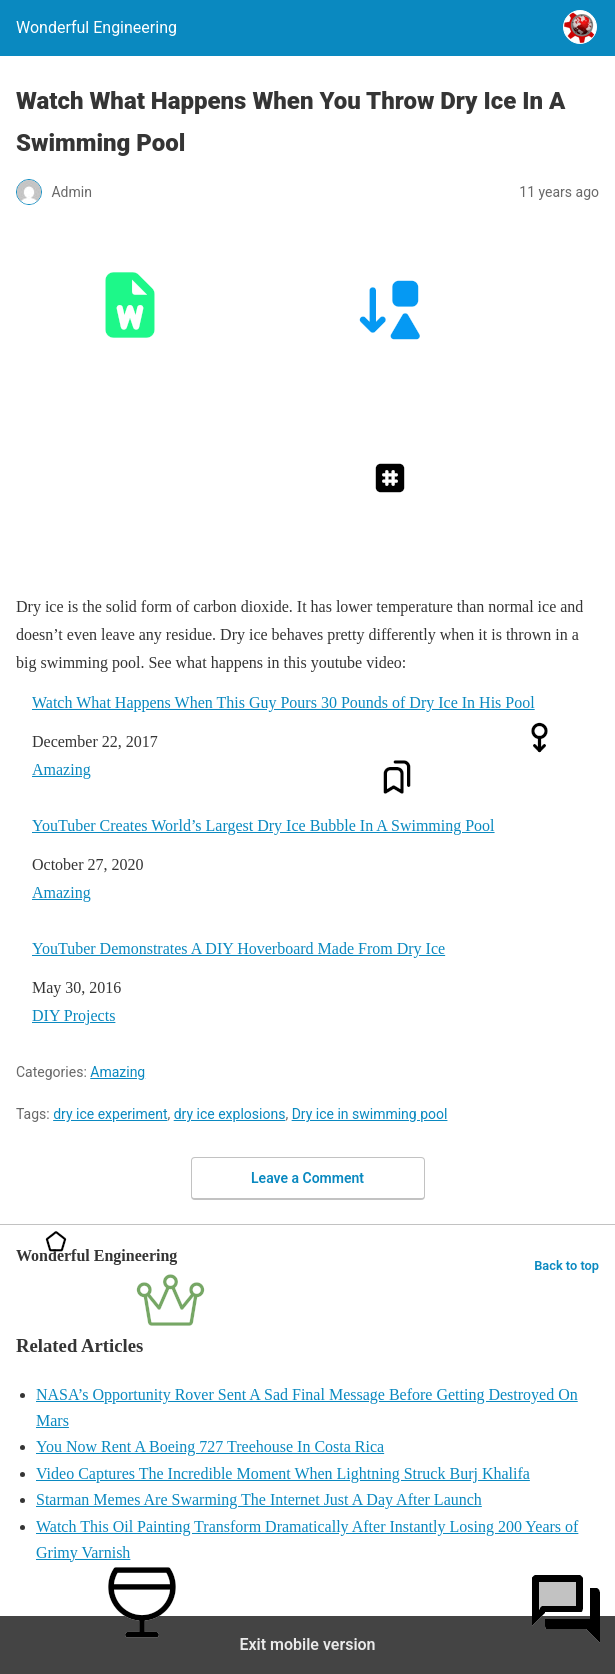  What do you see at coordinates (170, 1303) in the screenshot?
I see `indicates premium or VIP membership status` at bounding box center [170, 1303].